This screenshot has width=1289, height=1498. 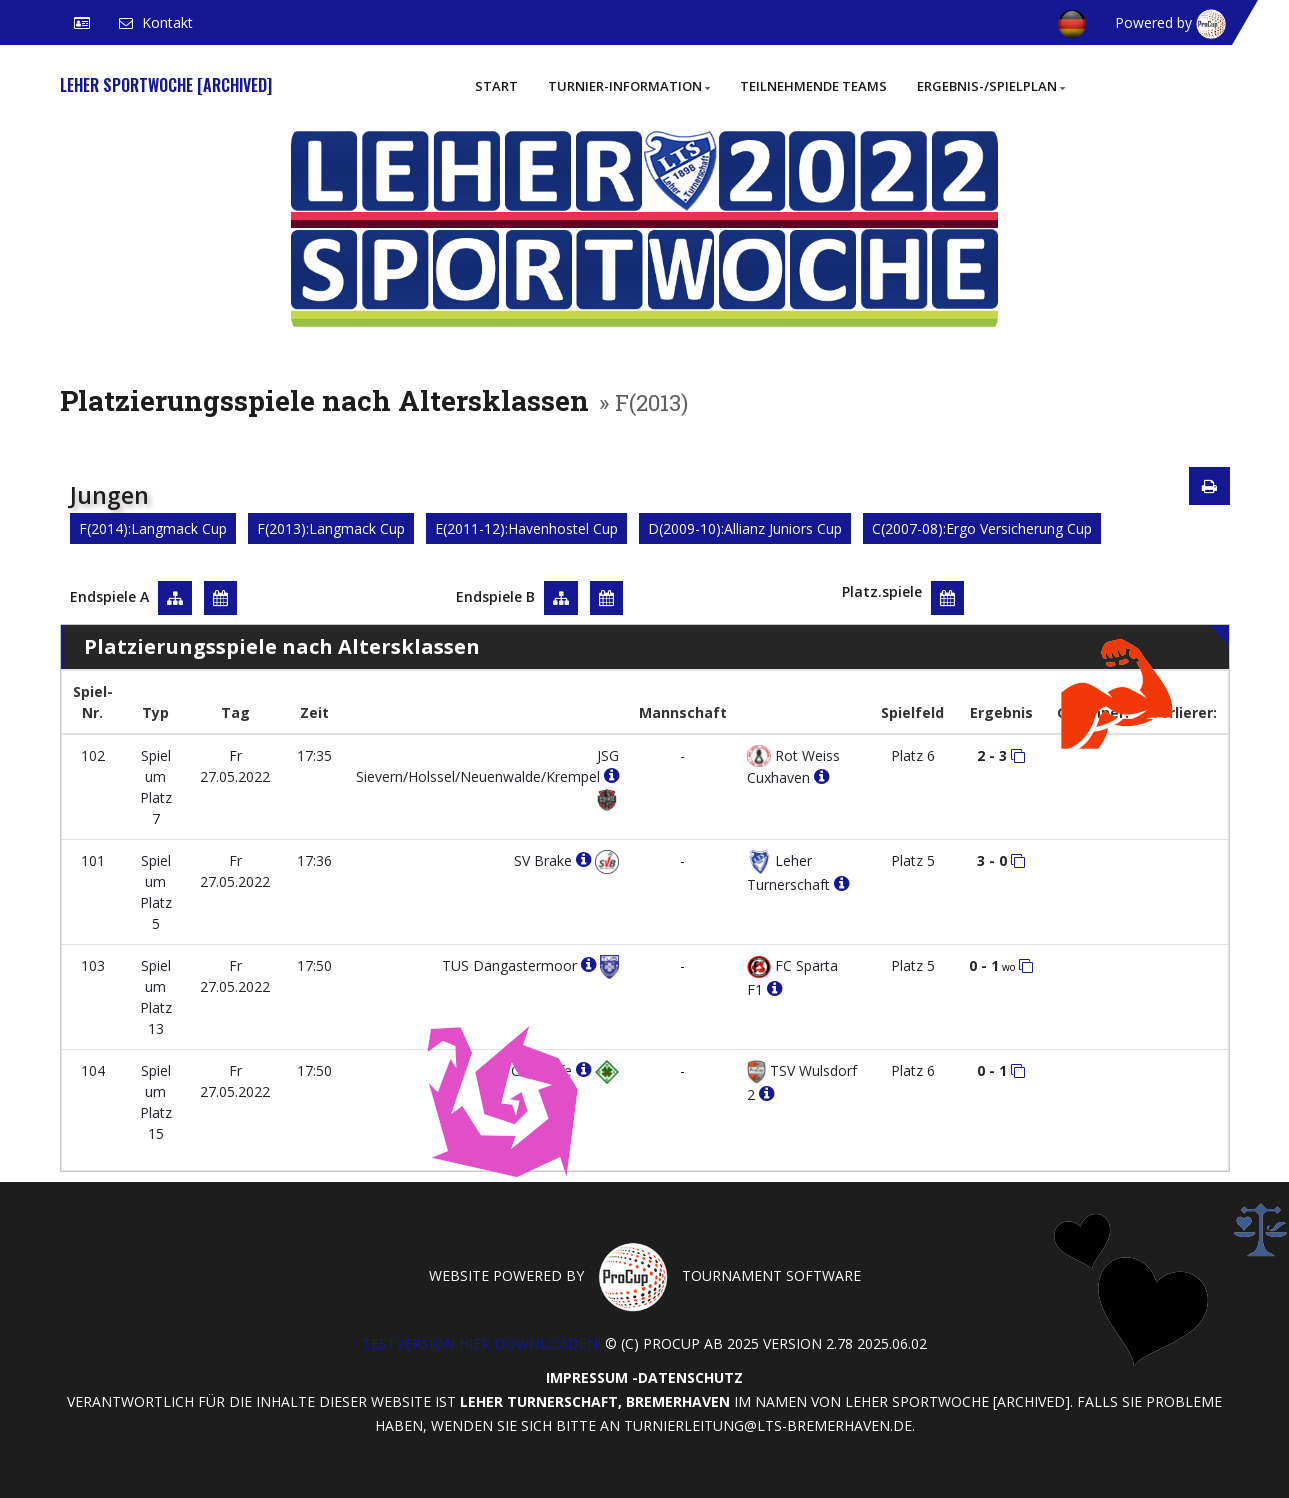 I want to click on indicates a charm or affection bonus in gameplay, so click(x=1131, y=1290).